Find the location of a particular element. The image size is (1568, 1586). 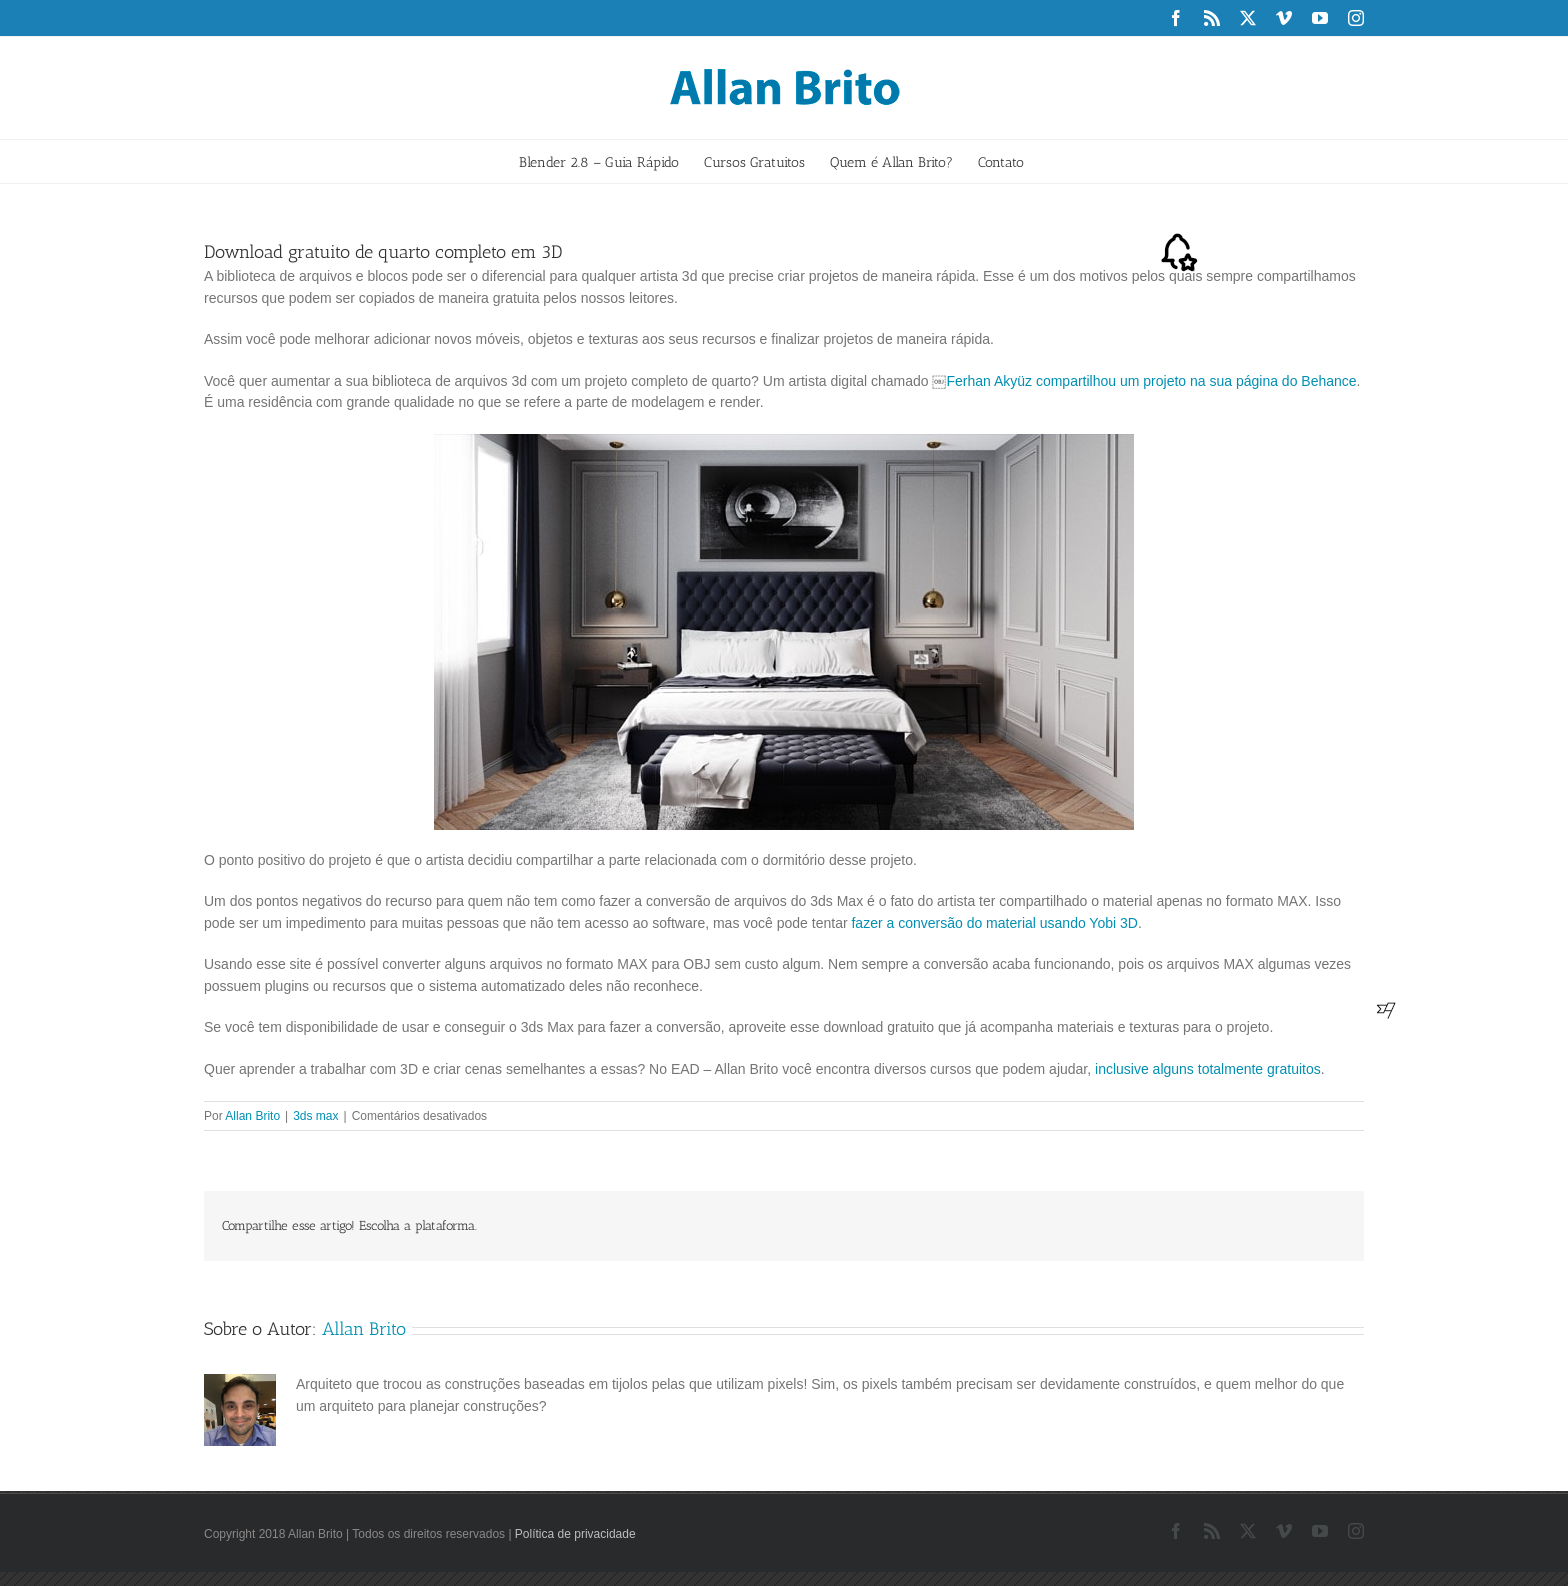

flag or mark an item for follow-up is located at coordinates (1386, 1010).